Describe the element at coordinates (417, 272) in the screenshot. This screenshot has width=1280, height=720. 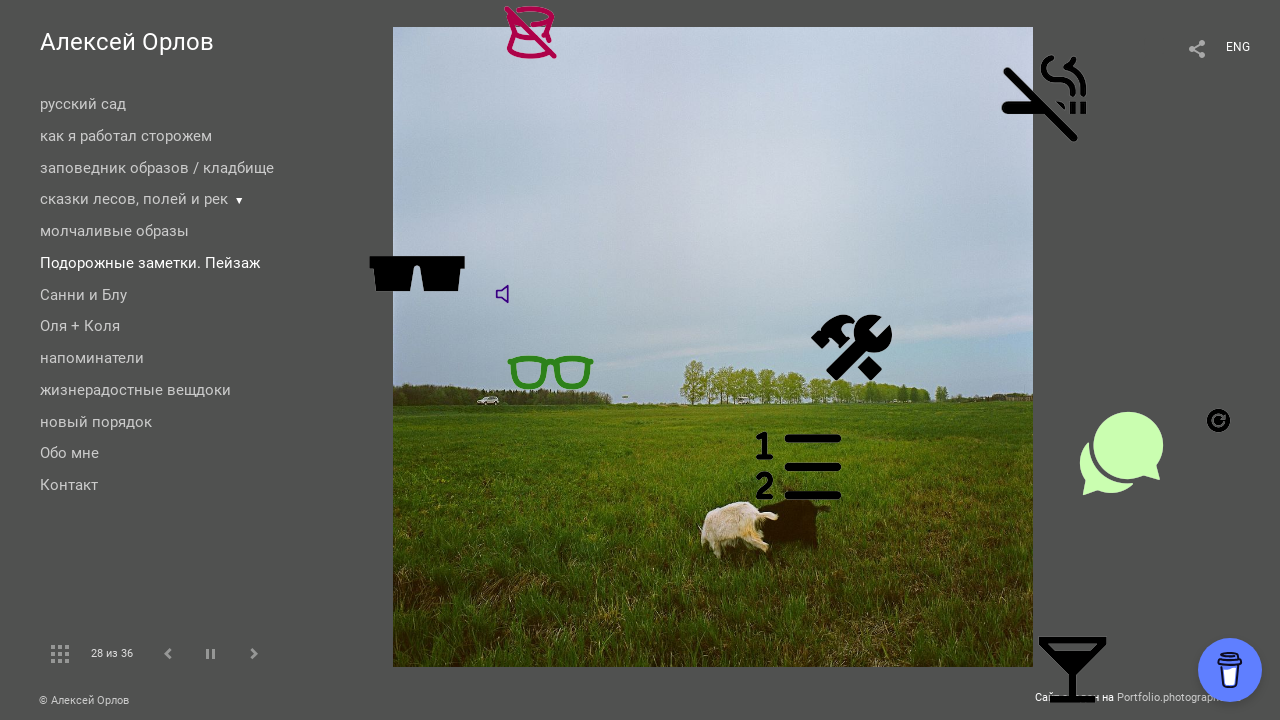
I see `enable reading or accessibility mode` at that location.